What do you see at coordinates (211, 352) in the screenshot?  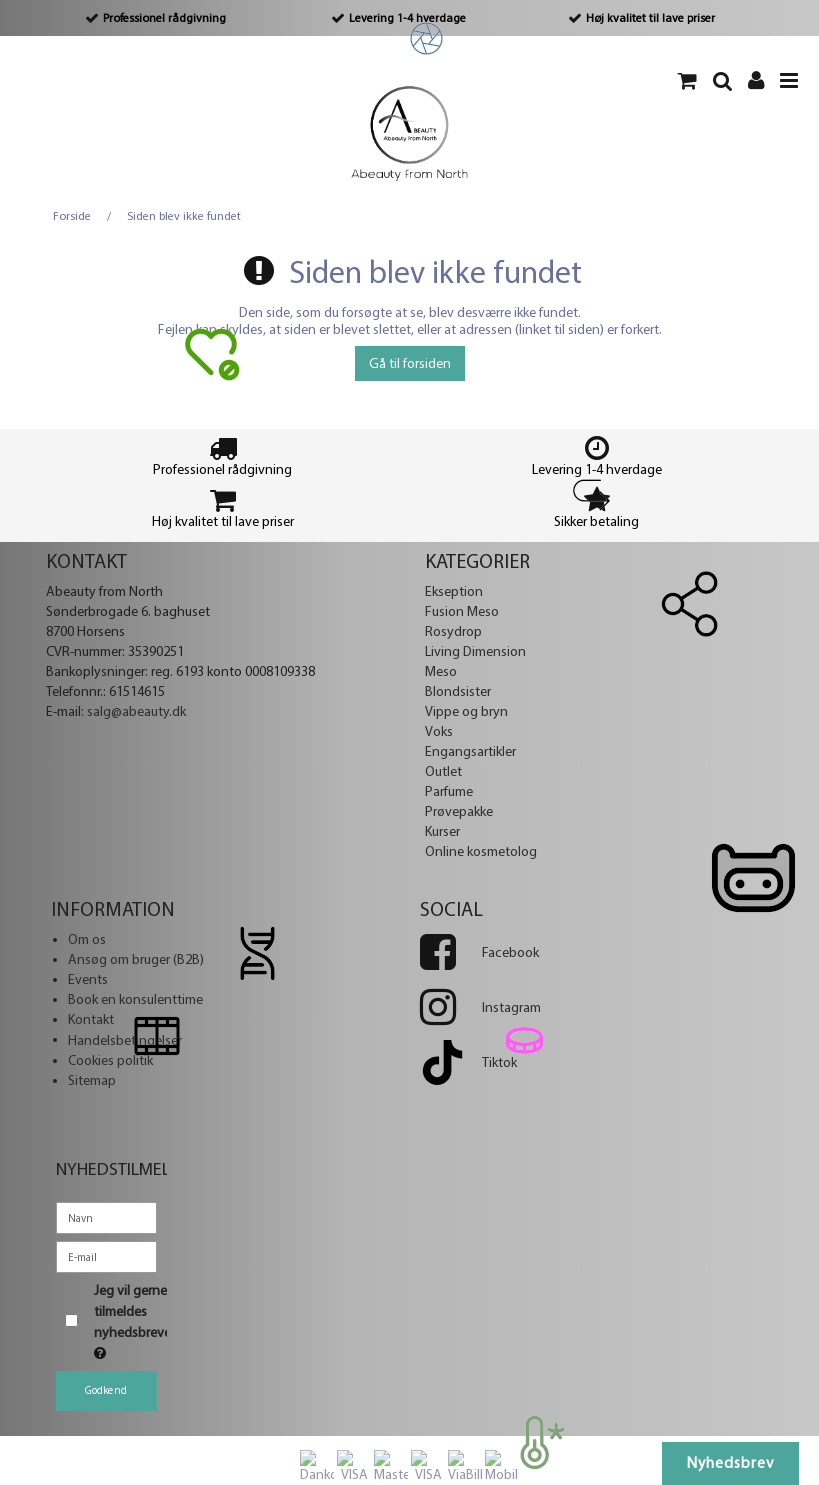 I see `remove from favorites` at bounding box center [211, 352].